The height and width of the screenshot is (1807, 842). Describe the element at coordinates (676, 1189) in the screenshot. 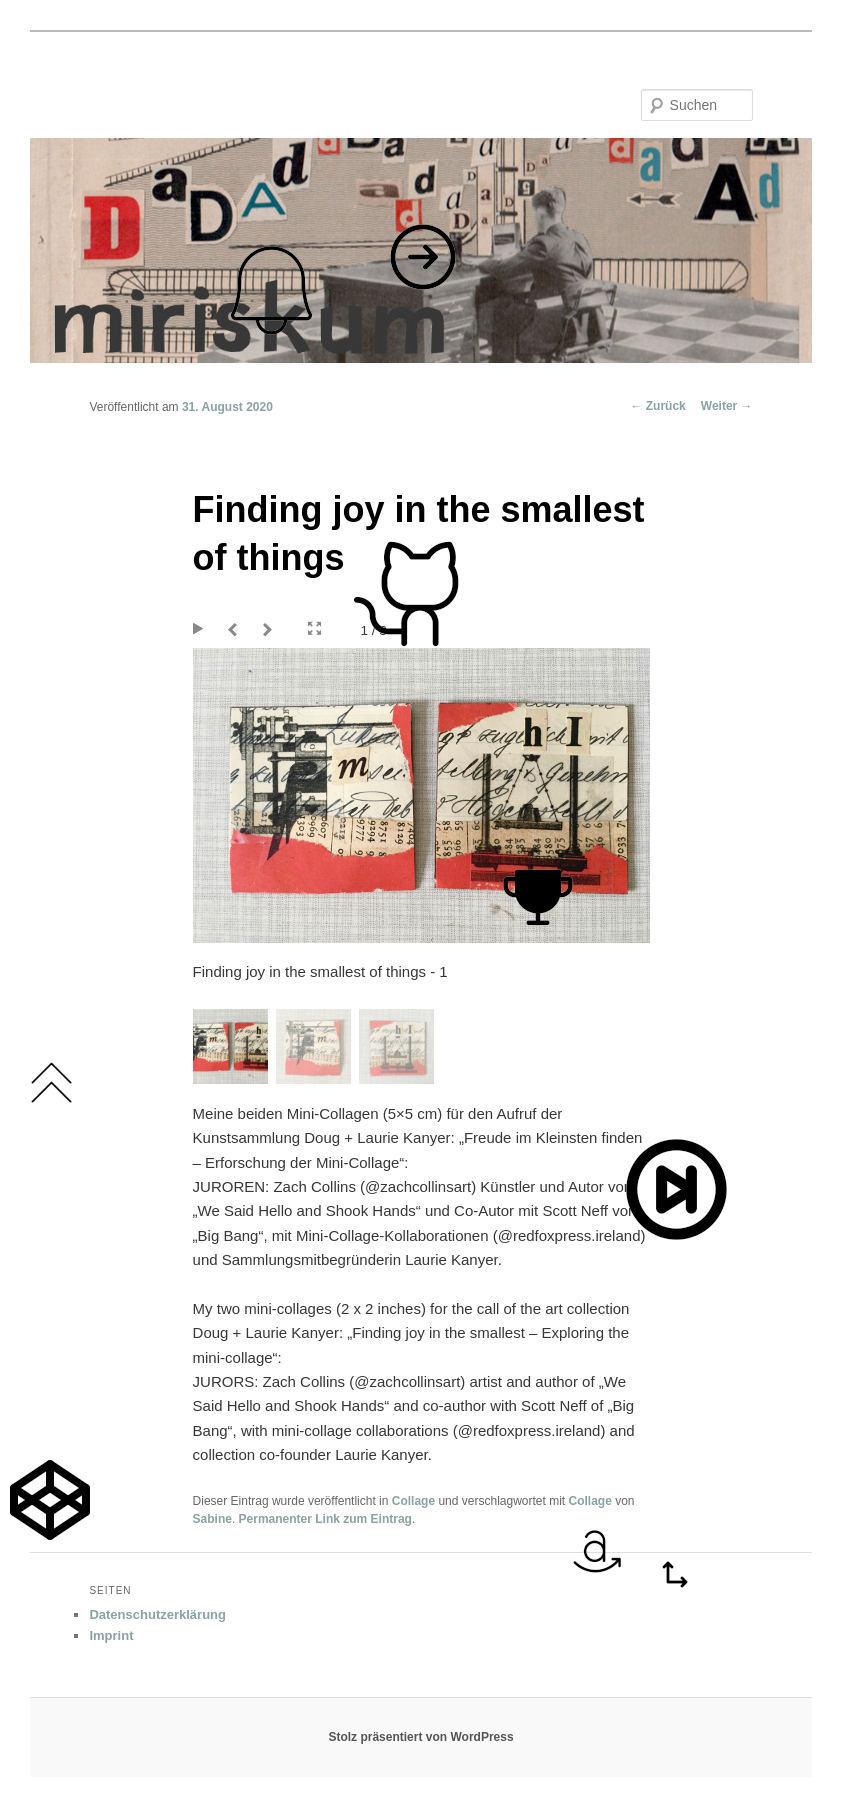

I see `skip to the next track or media item` at that location.